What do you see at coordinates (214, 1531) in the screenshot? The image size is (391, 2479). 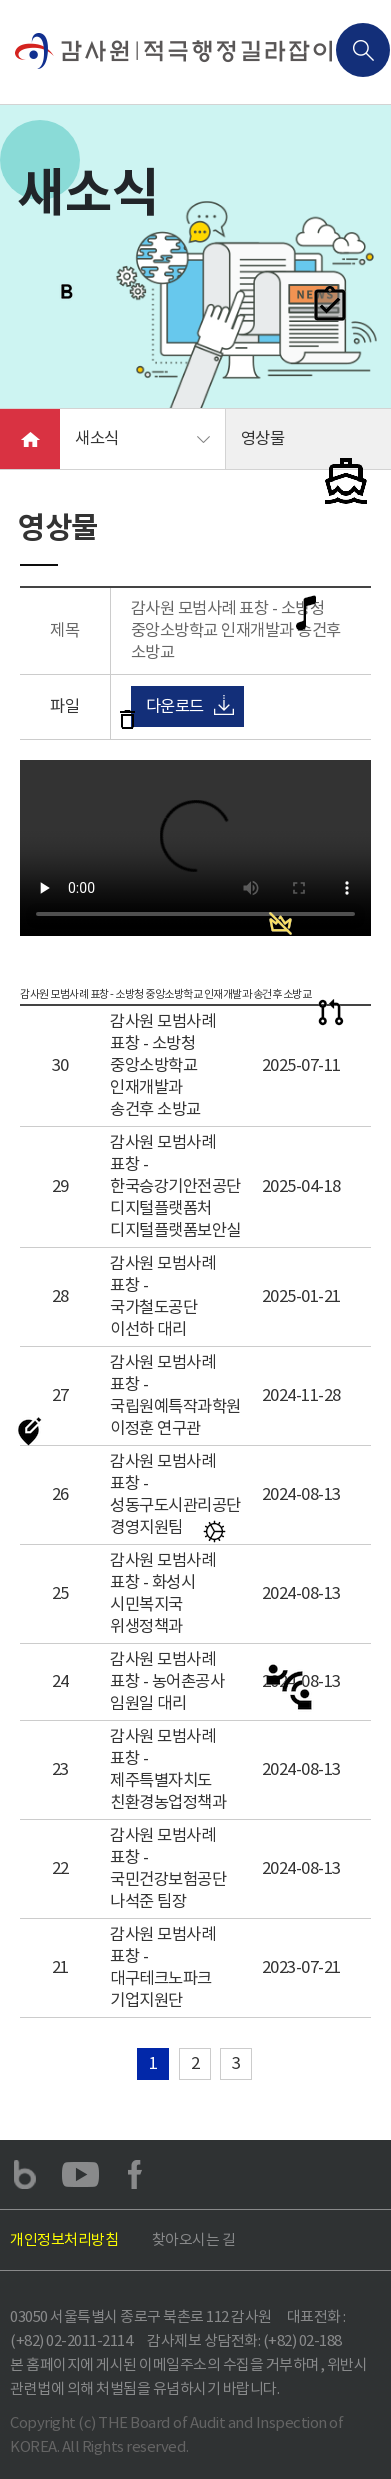 I see `access settings or preferences` at bounding box center [214, 1531].